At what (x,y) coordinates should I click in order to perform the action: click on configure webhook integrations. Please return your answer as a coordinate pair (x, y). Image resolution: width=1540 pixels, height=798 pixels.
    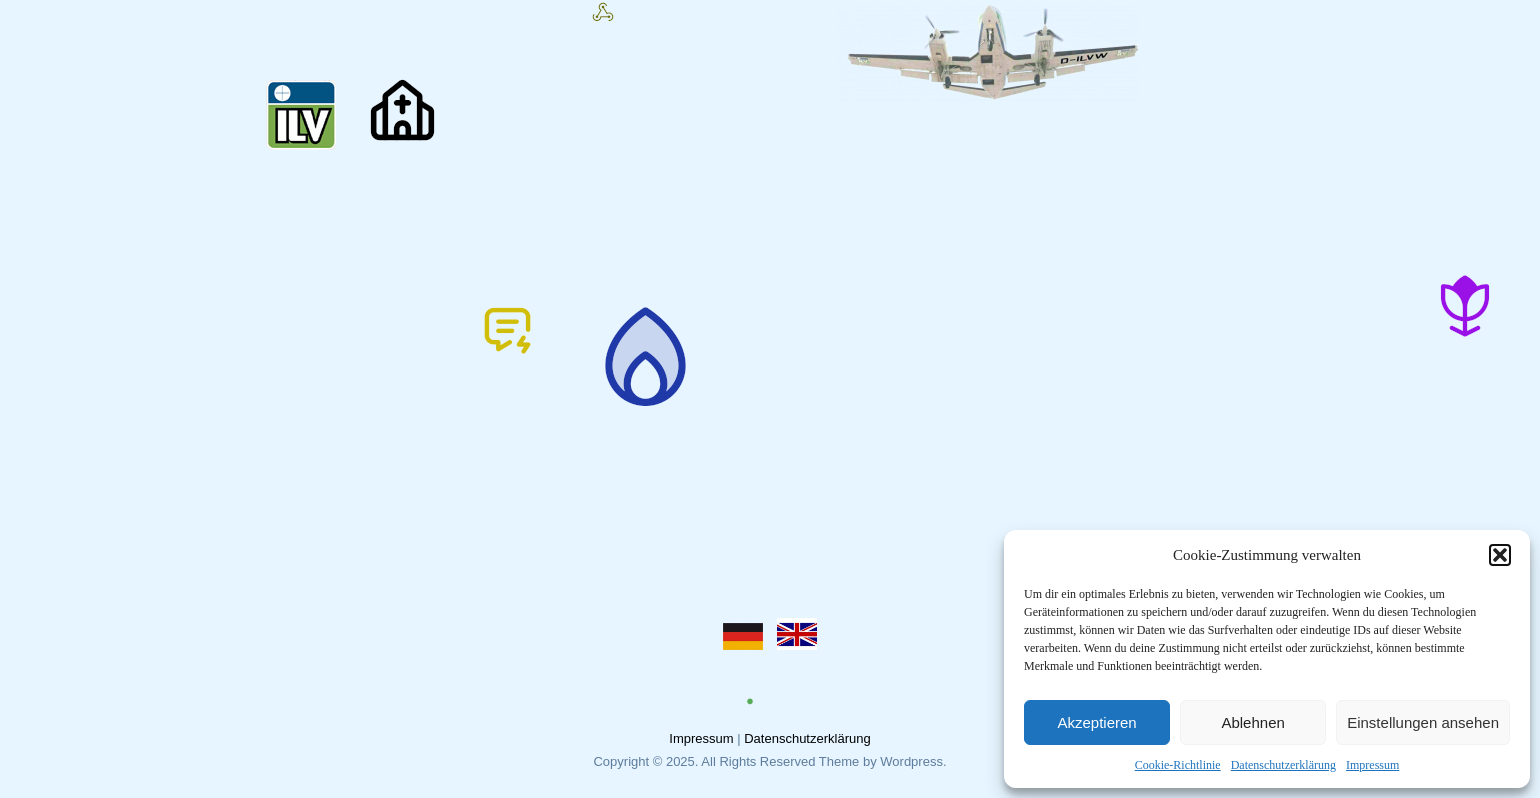
    Looking at the image, I should click on (603, 13).